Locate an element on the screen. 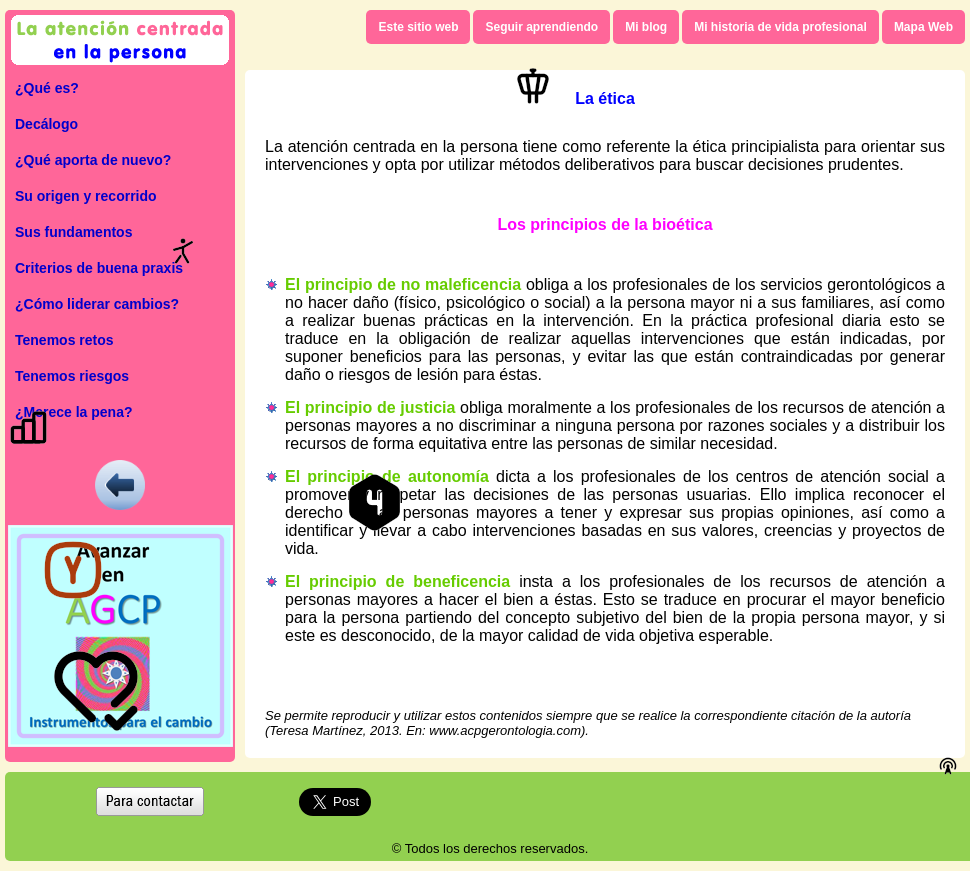  access broadcast or radio tower settings is located at coordinates (948, 766).